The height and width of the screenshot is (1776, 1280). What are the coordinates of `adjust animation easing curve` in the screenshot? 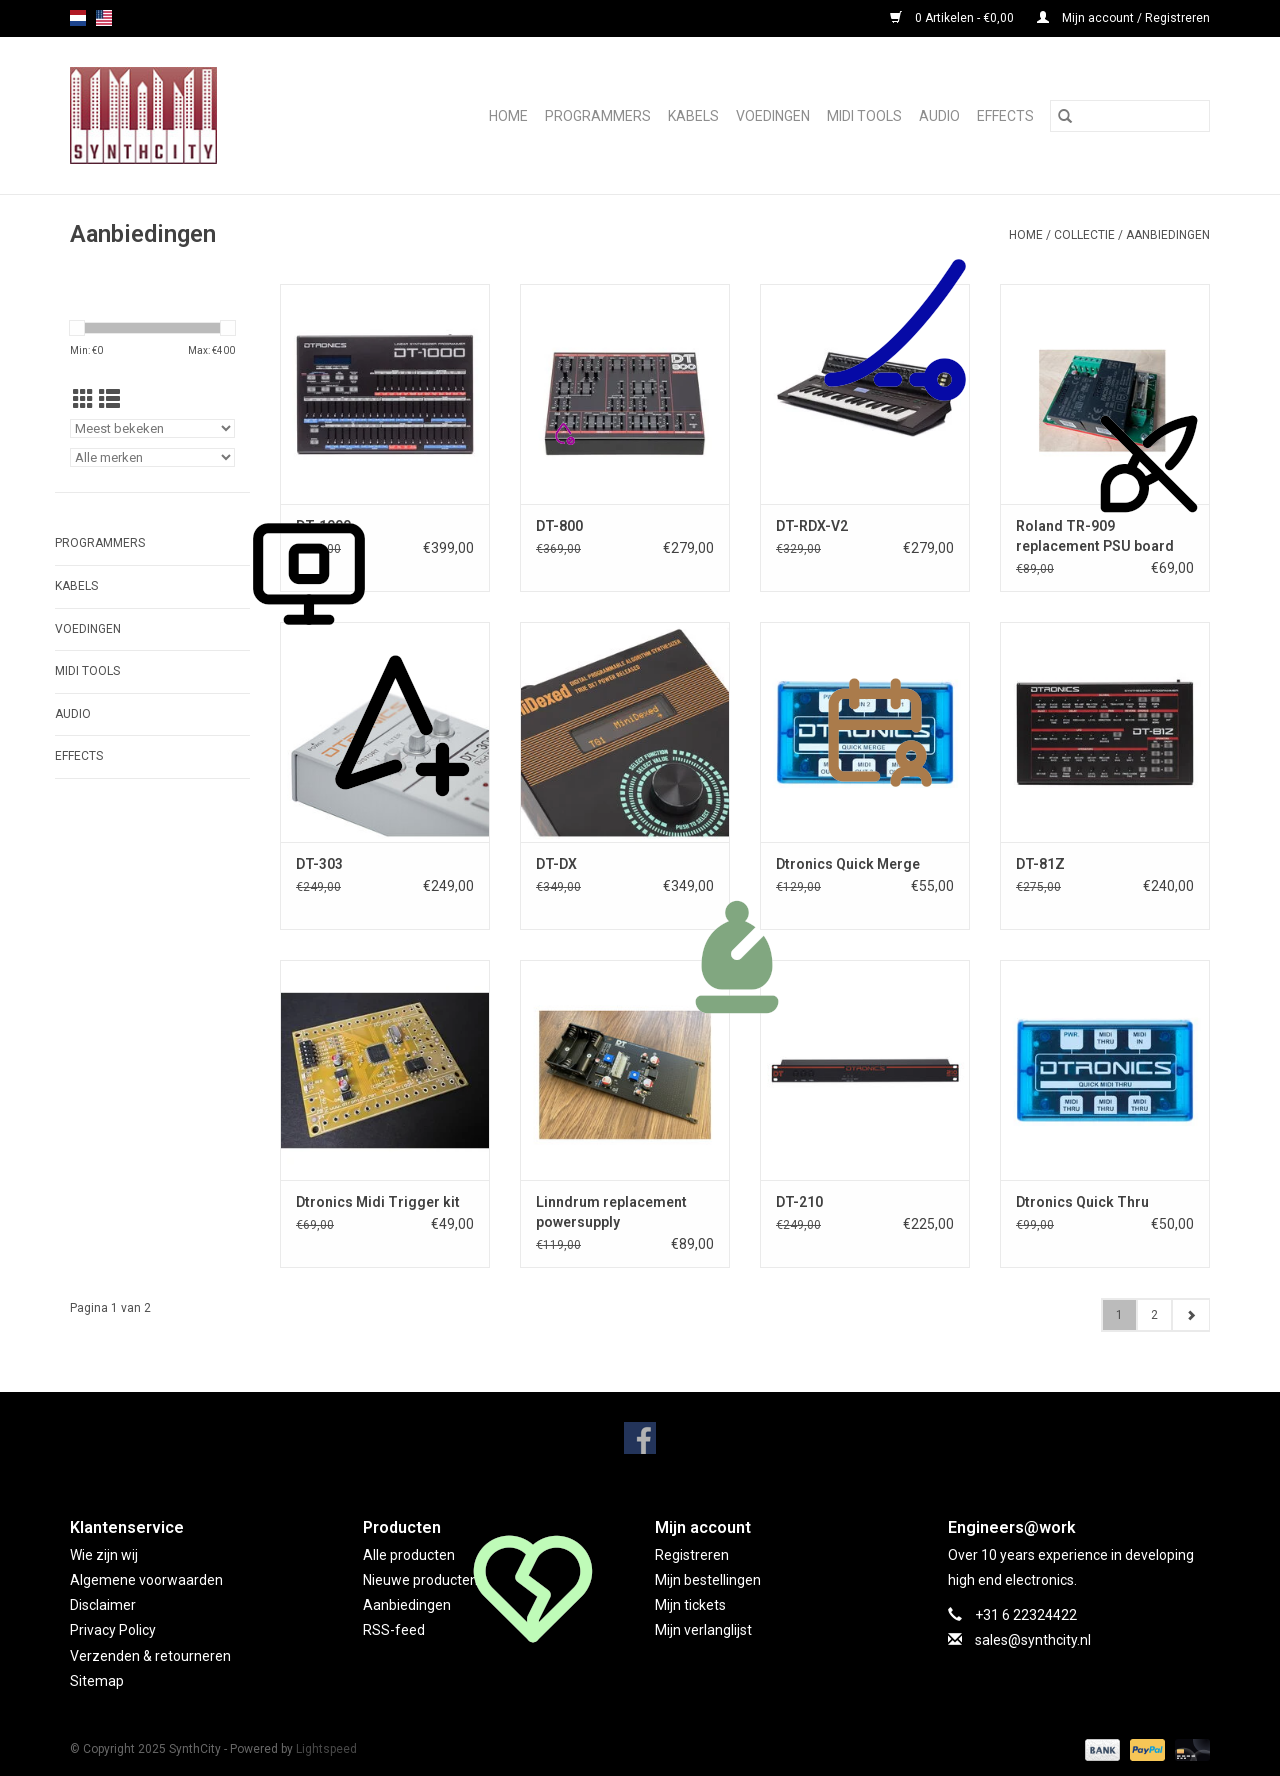 It's located at (895, 330).